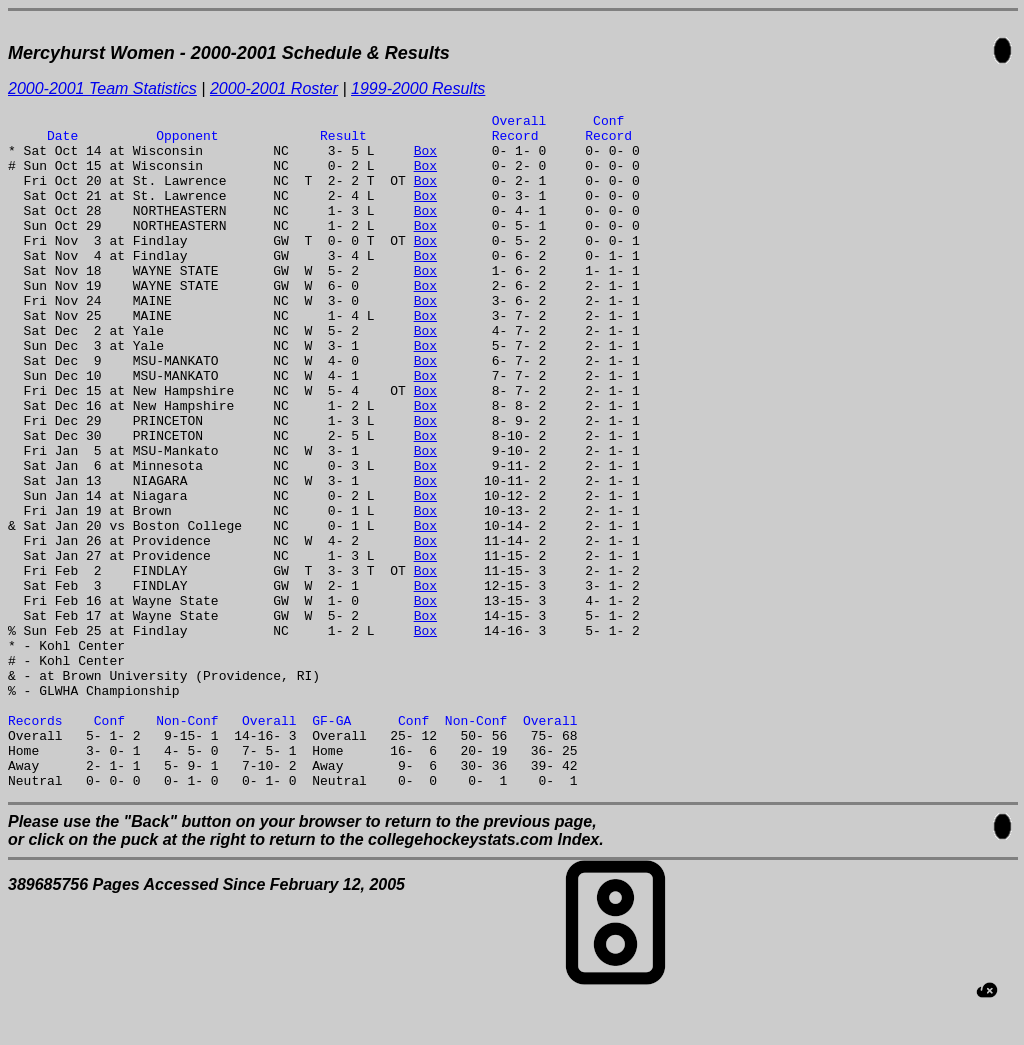 Image resolution: width=1024 pixels, height=1045 pixels. I want to click on adjust audio or speaker settings, so click(615, 922).